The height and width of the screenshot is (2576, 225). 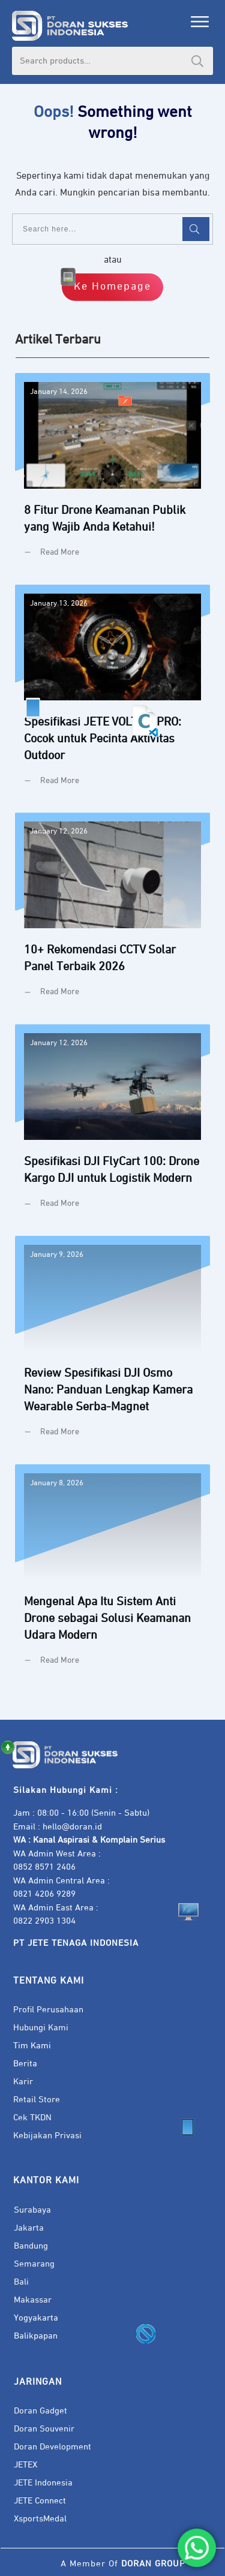 I want to click on iPad device connected to this computer, so click(x=33, y=708).